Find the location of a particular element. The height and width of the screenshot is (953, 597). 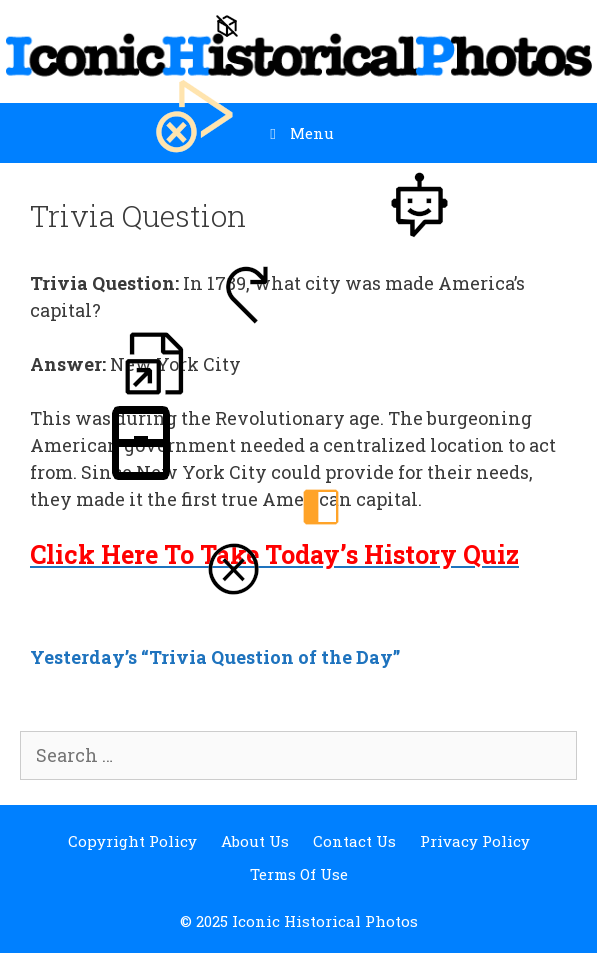

package or shipment unavailable is located at coordinates (227, 26).